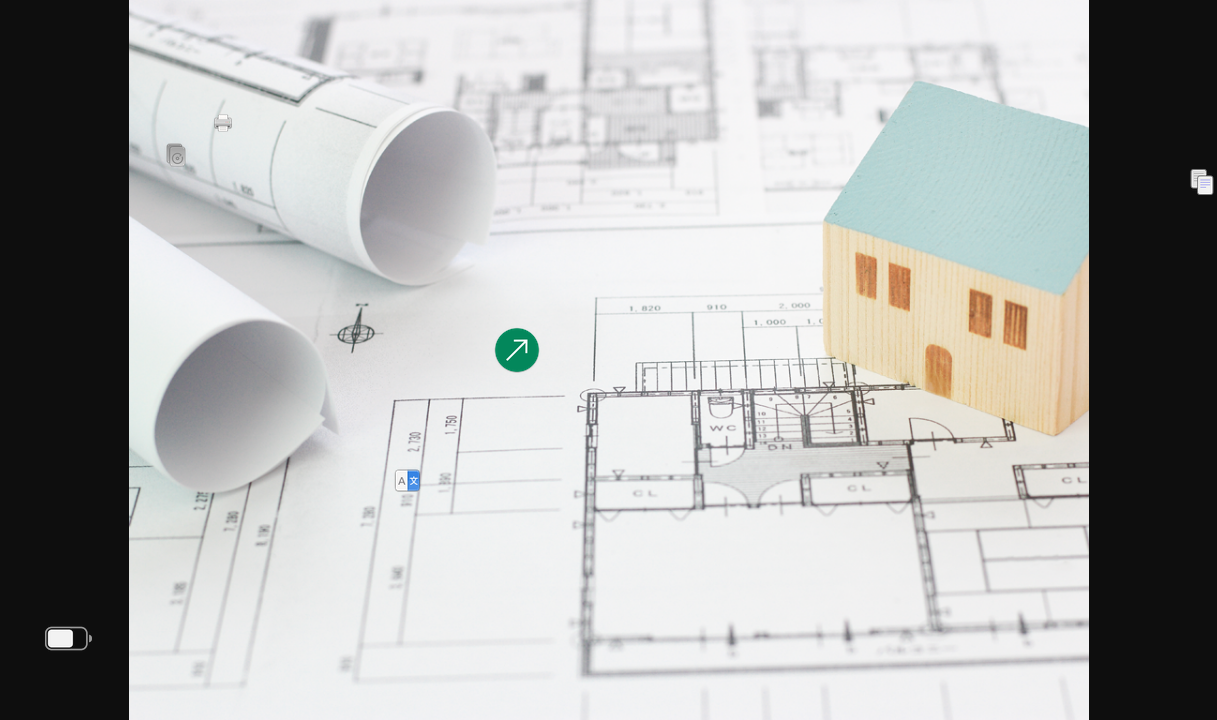 This screenshot has height=720, width=1217. Describe the element at coordinates (517, 350) in the screenshot. I see `indicates a symbolic link or shortcut to another file` at that location.